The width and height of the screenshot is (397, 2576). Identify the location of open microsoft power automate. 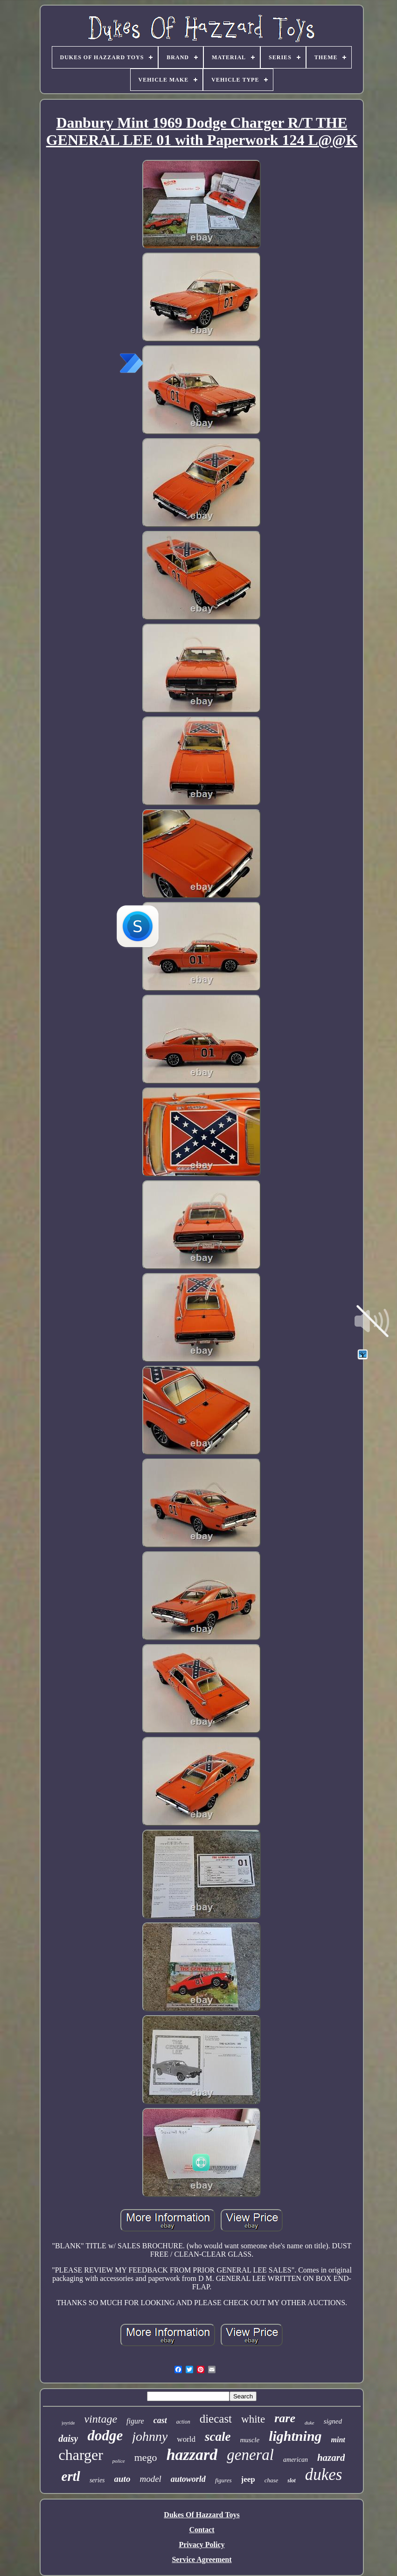
(132, 363).